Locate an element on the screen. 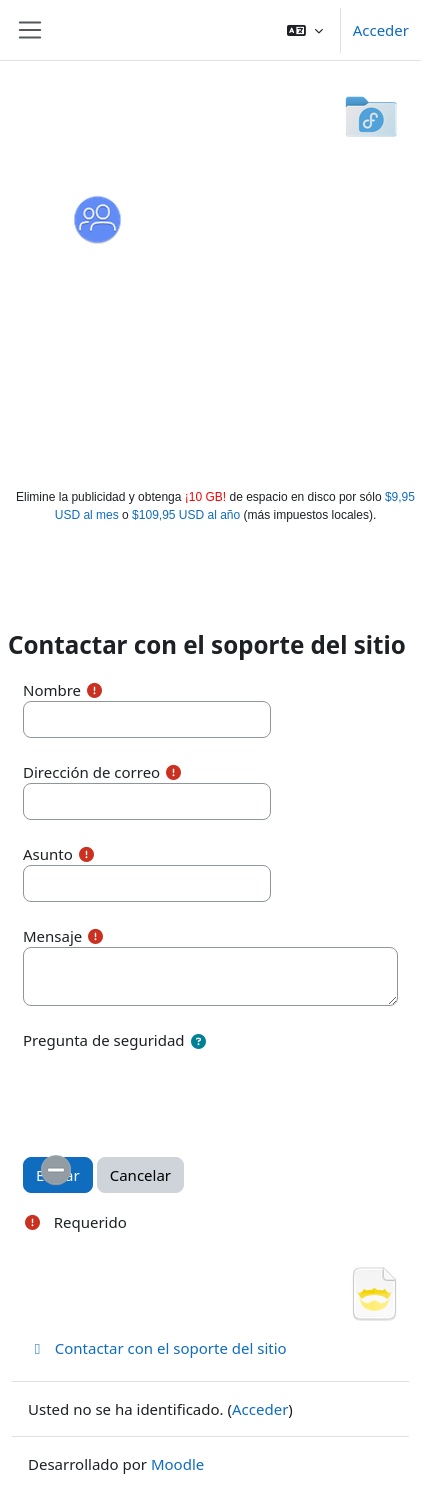 The image size is (421, 1492). nim programming language source file is located at coordinates (374, 1293).